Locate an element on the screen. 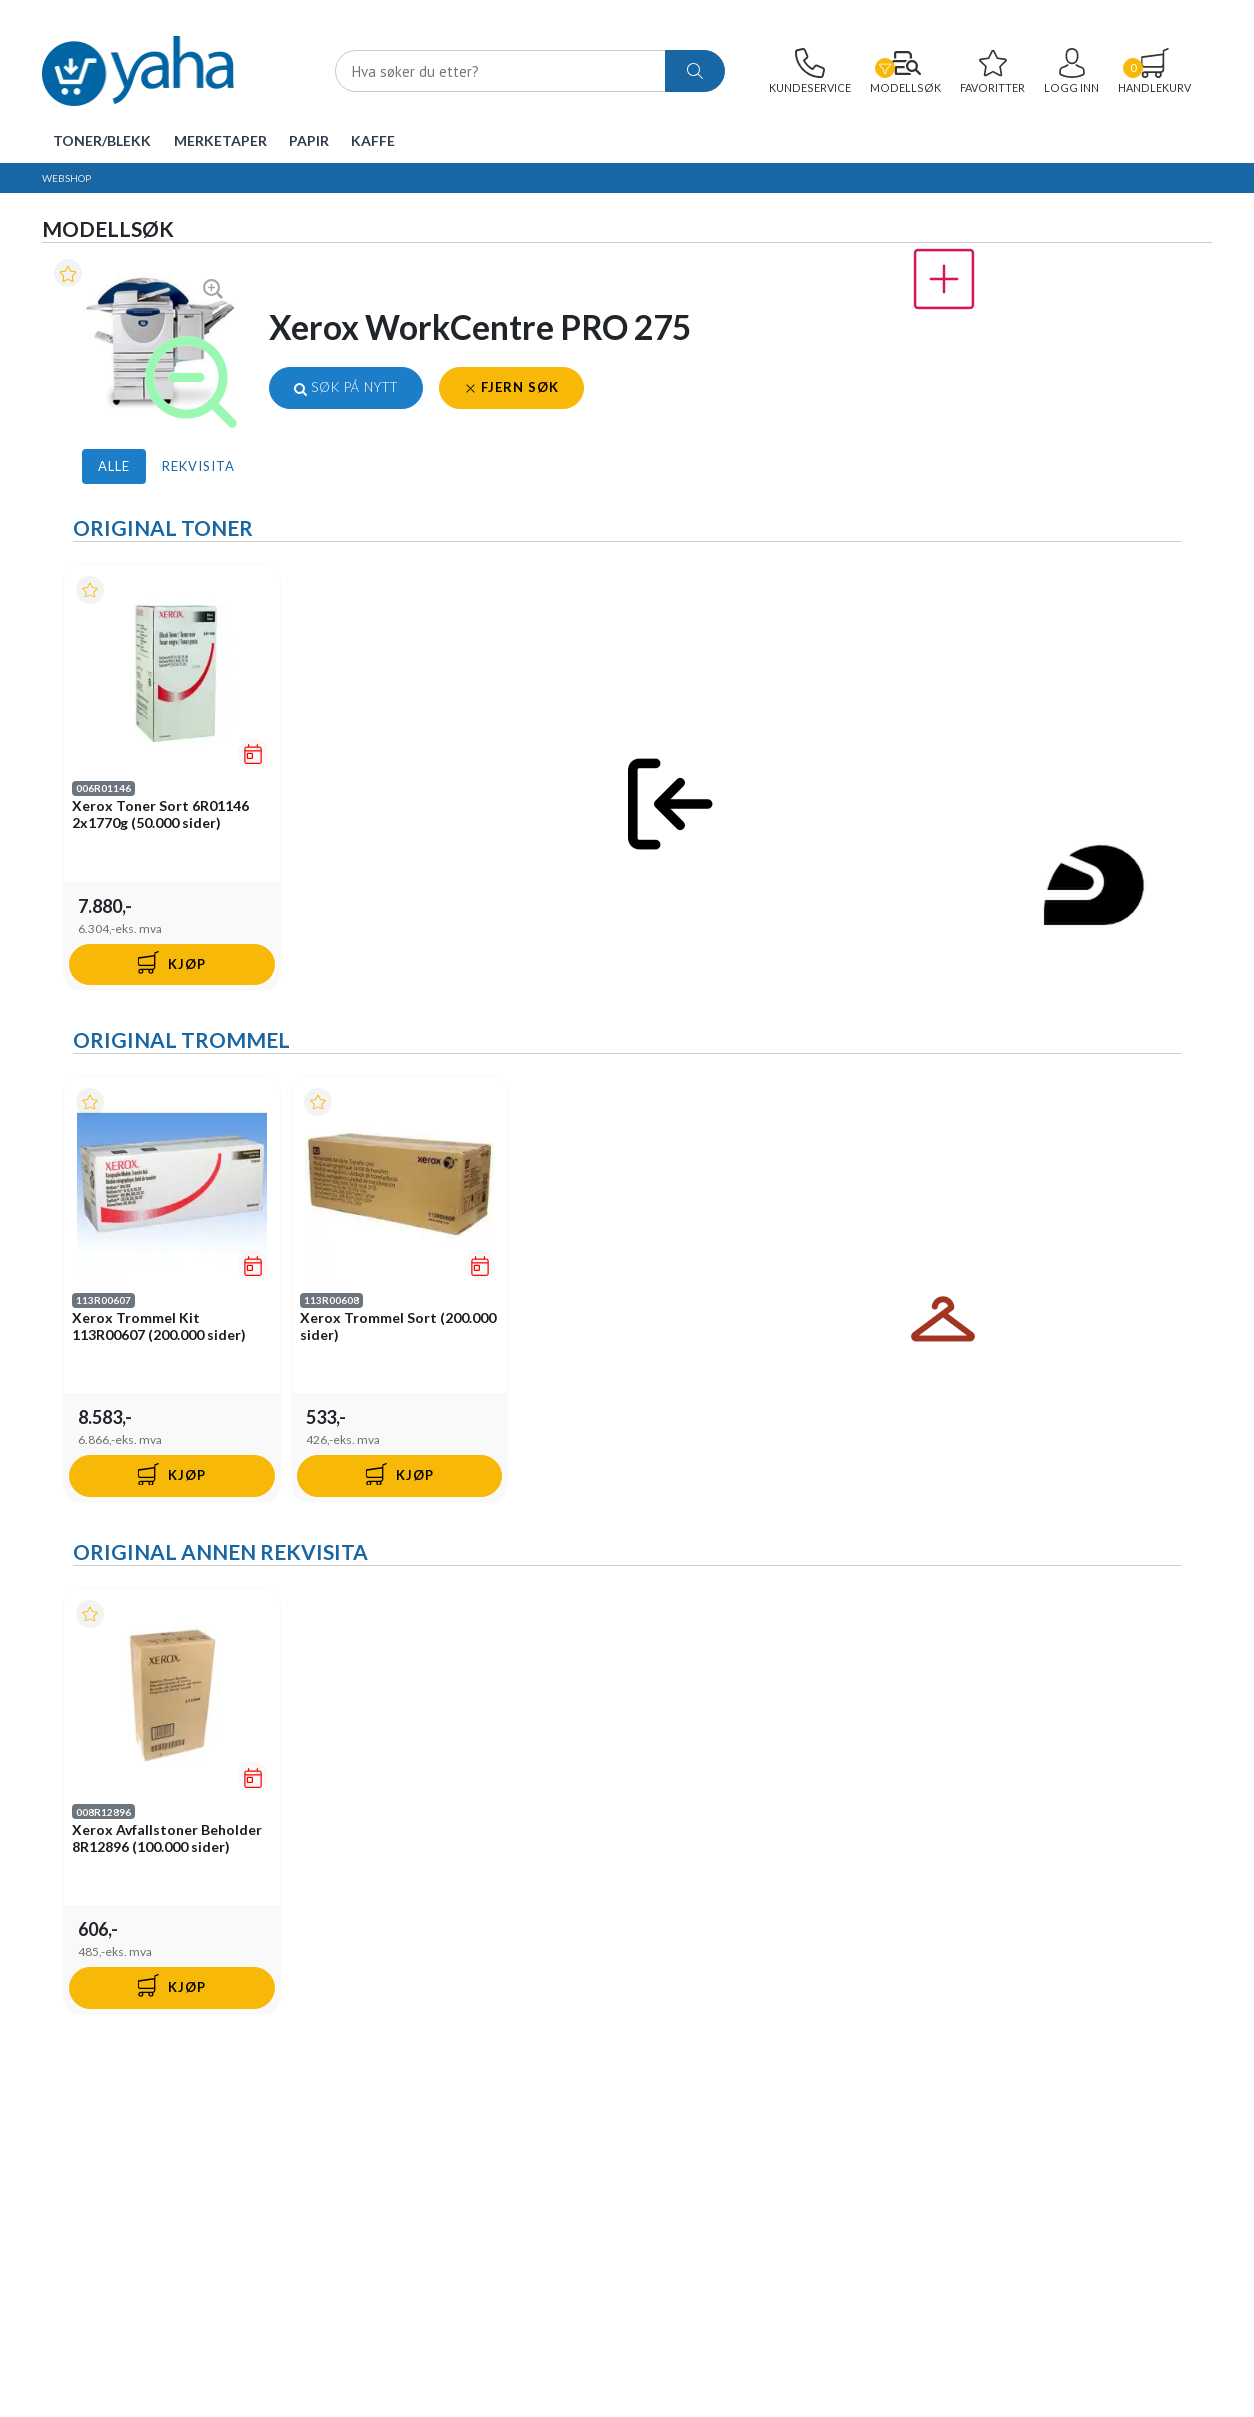 Image resolution: width=1254 pixels, height=2417 pixels. sign in to your account is located at coordinates (667, 804).